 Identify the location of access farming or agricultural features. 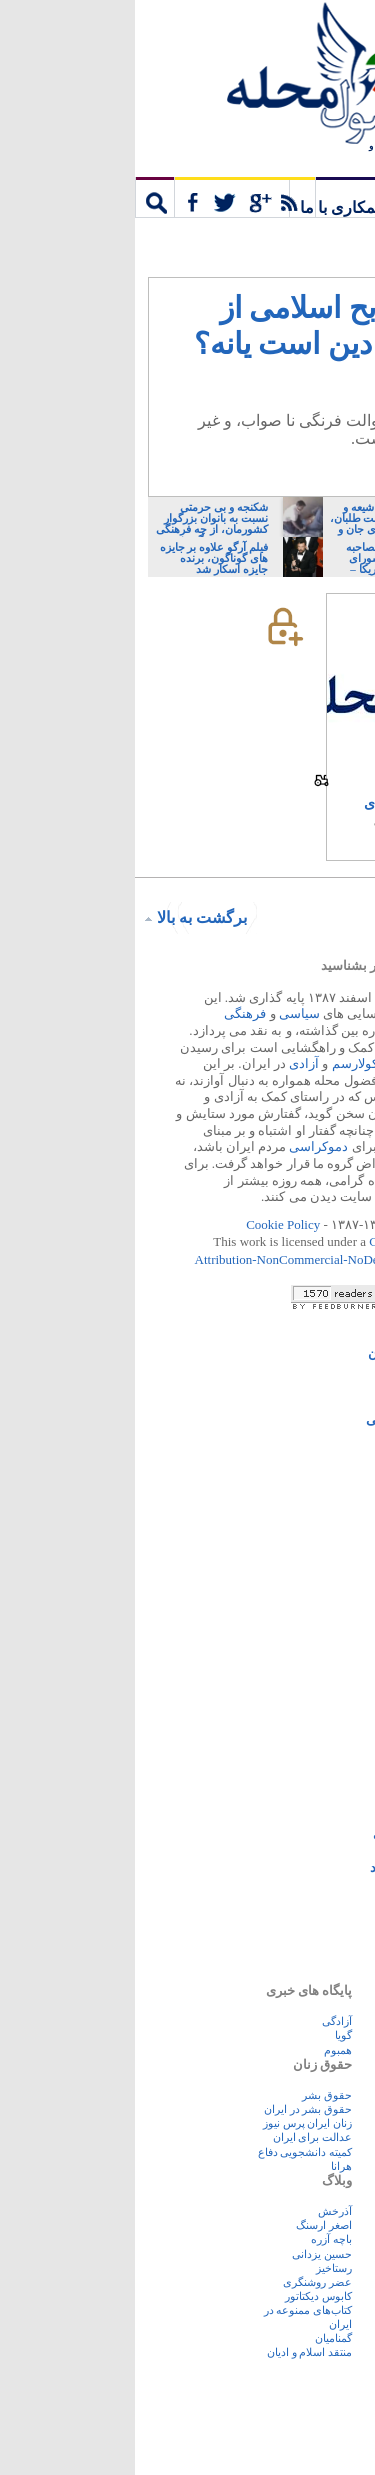
(321, 780).